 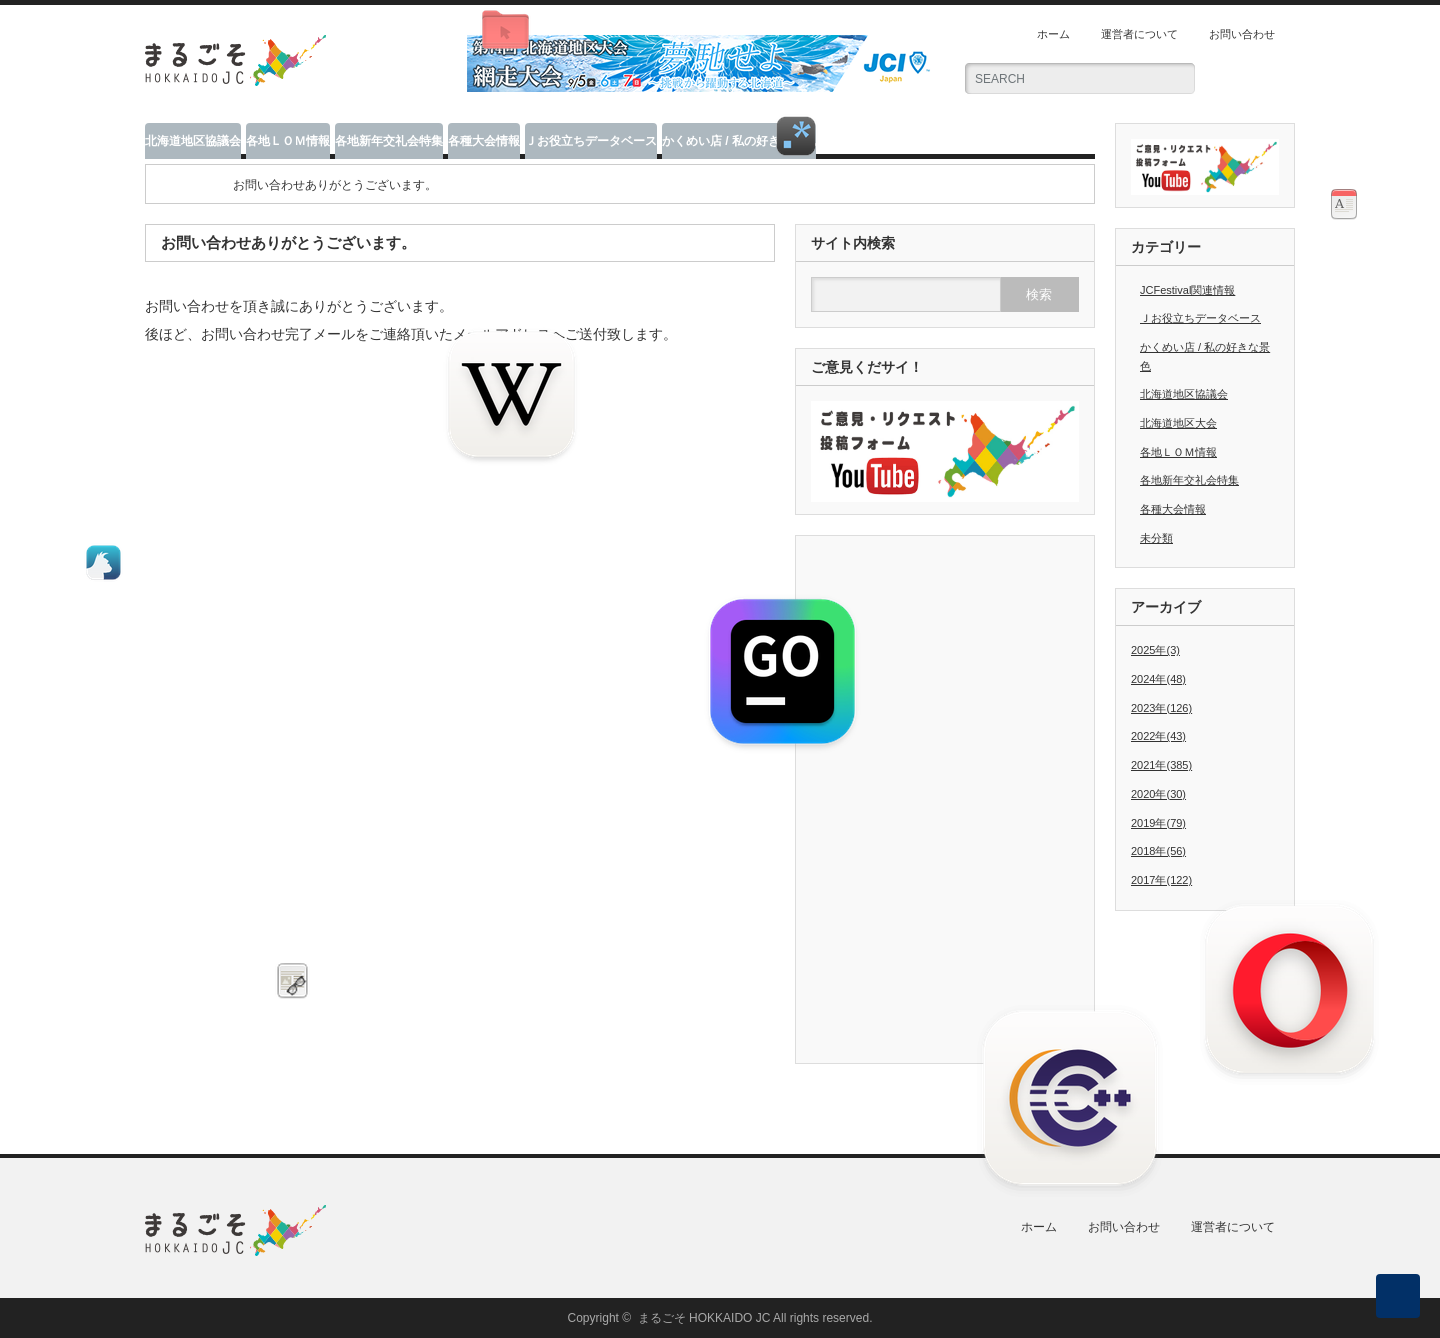 I want to click on open krusader file manager with root privileges, so click(x=505, y=29).